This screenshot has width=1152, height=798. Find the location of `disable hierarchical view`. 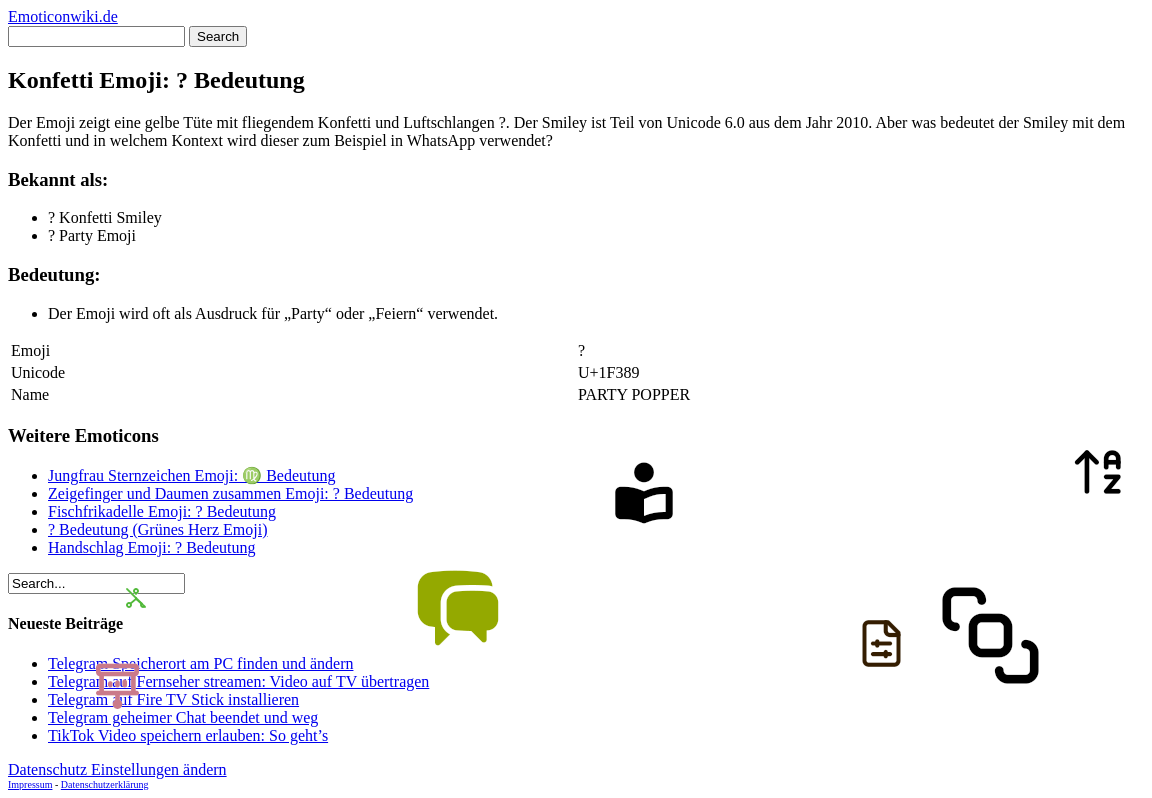

disable hierarchical view is located at coordinates (136, 598).